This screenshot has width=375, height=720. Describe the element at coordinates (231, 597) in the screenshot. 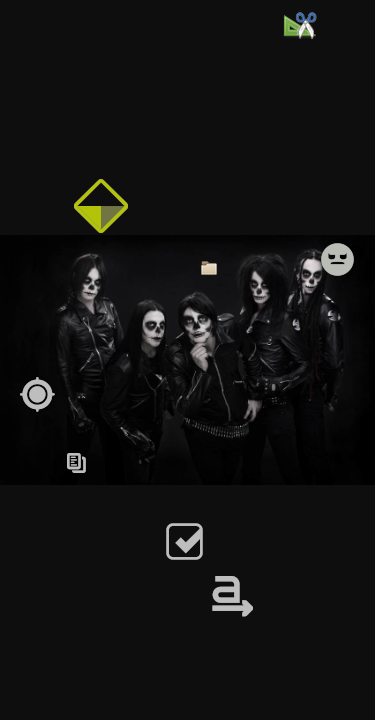

I see `set text direction to left-to-right` at that location.